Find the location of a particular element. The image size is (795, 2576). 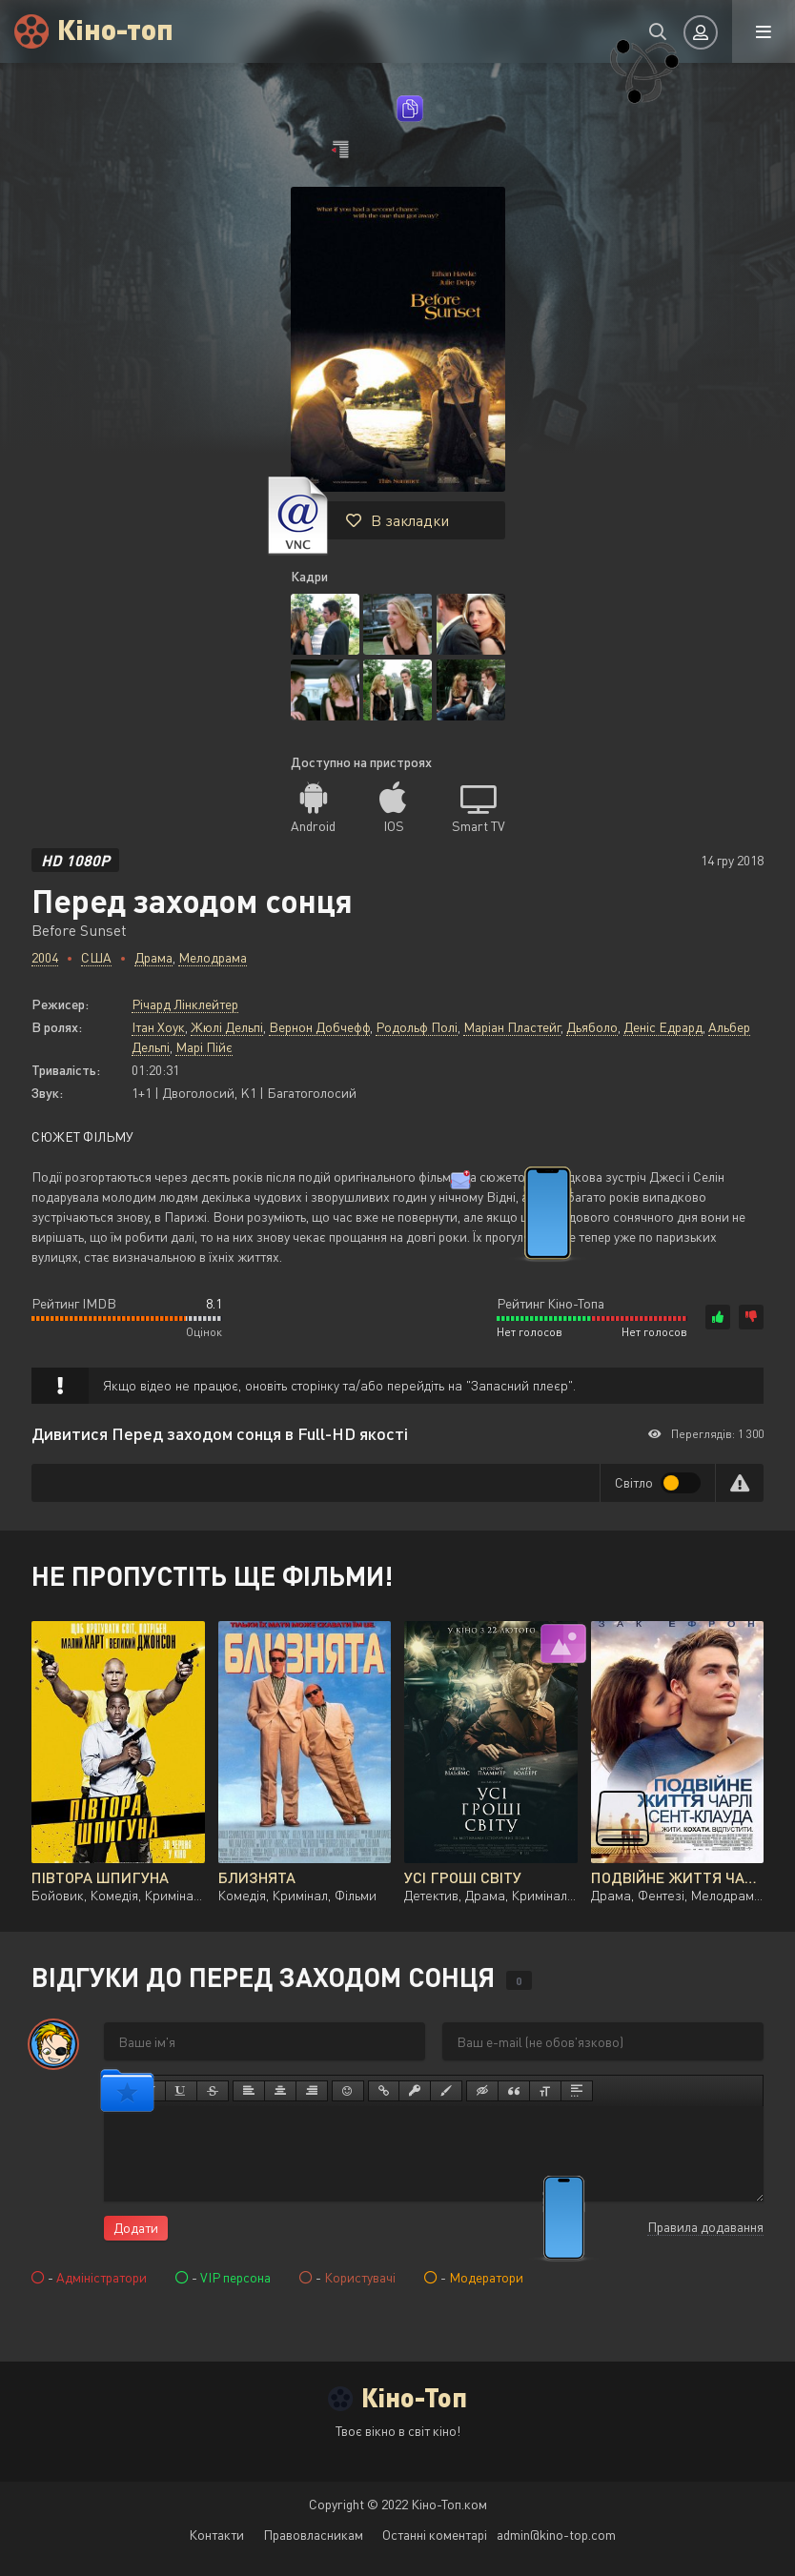

open an image file is located at coordinates (563, 1642).